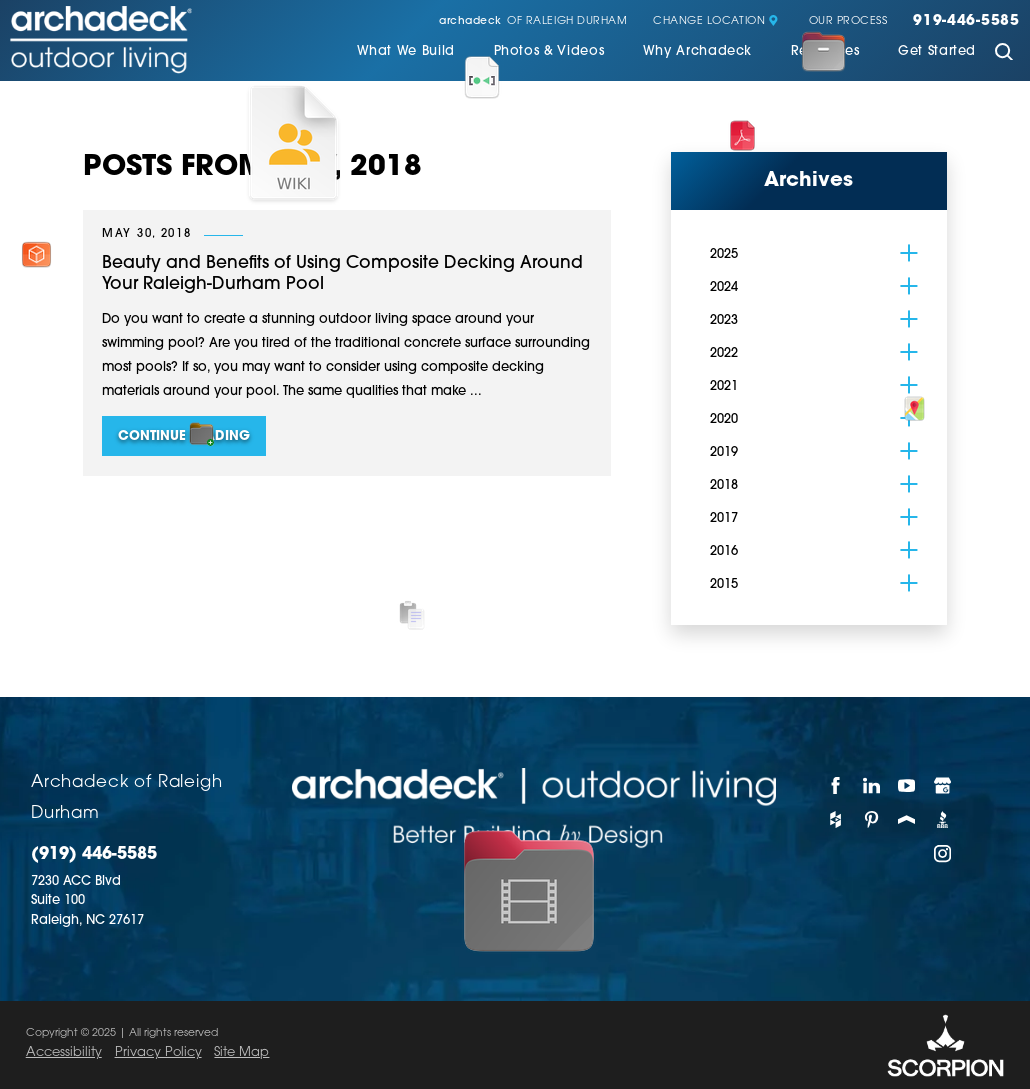 Image resolution: width=1030 pixels, height=1089 pixels. Describe the element at coordinates (36, 253) in the screenshot. I see `open a Blender 3D project file` at that location.